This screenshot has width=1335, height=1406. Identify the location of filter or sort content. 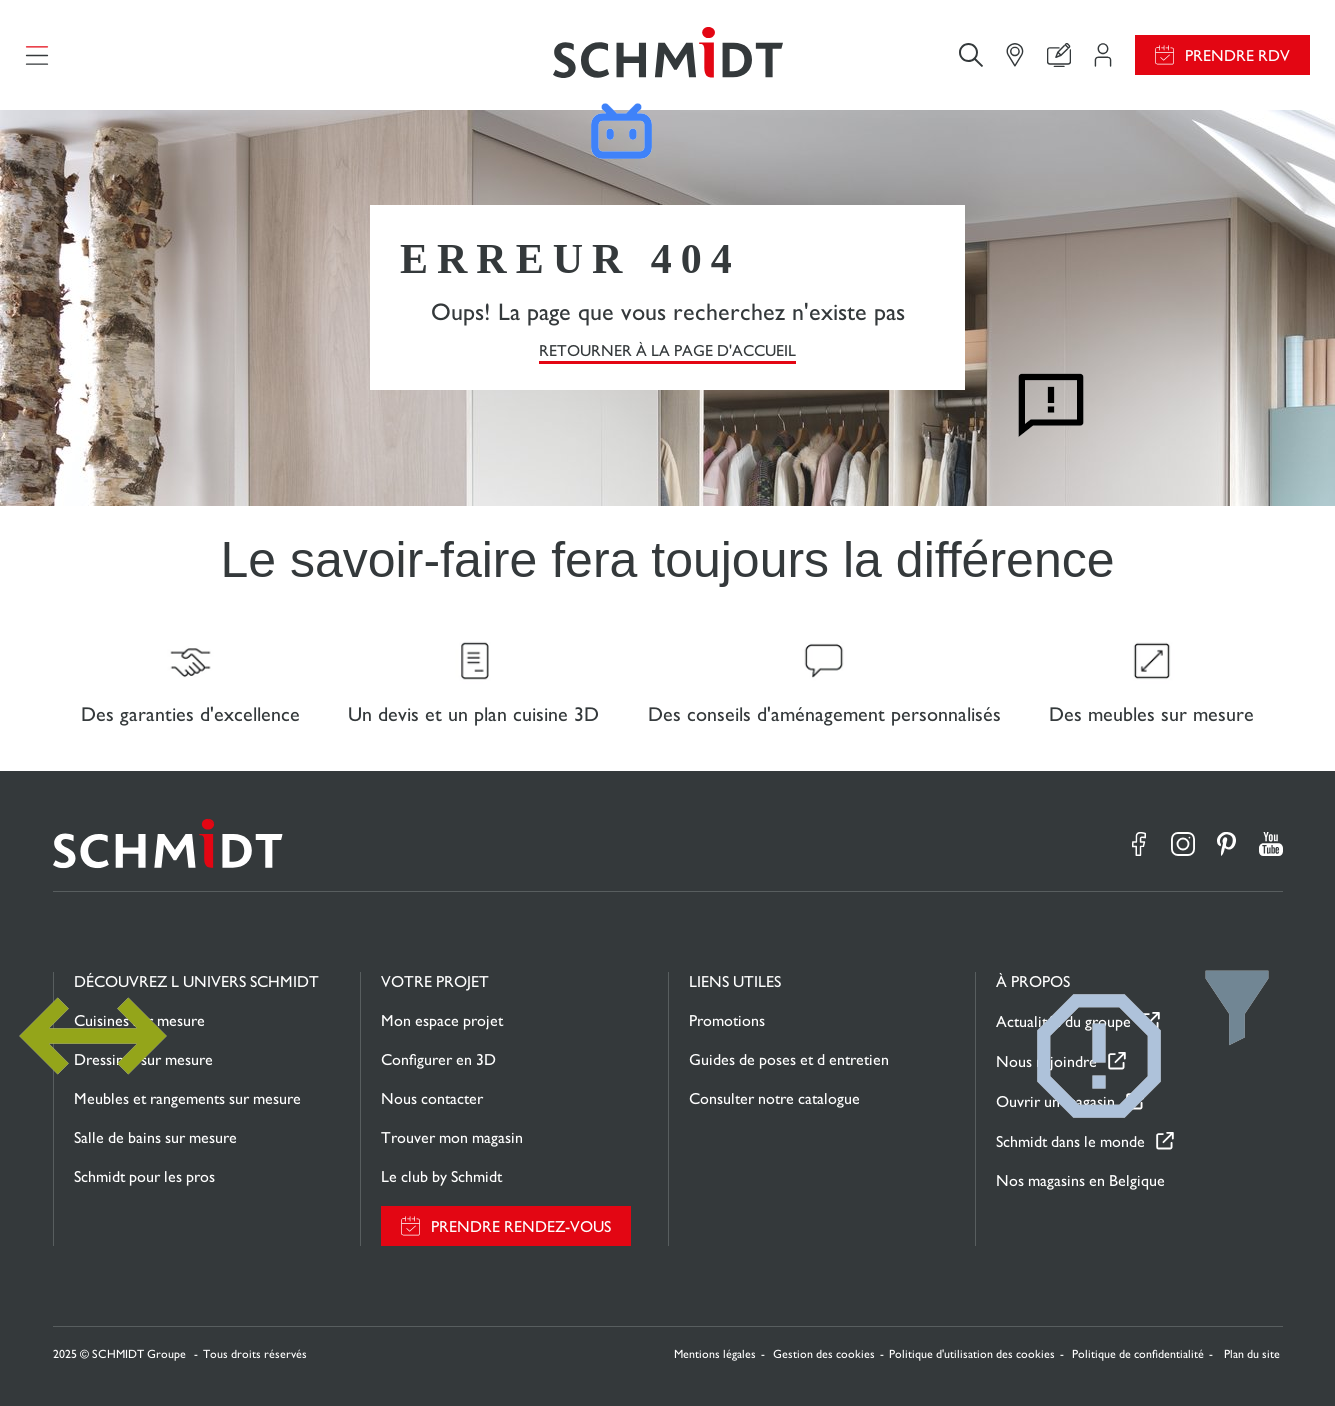
(1237, 1006).